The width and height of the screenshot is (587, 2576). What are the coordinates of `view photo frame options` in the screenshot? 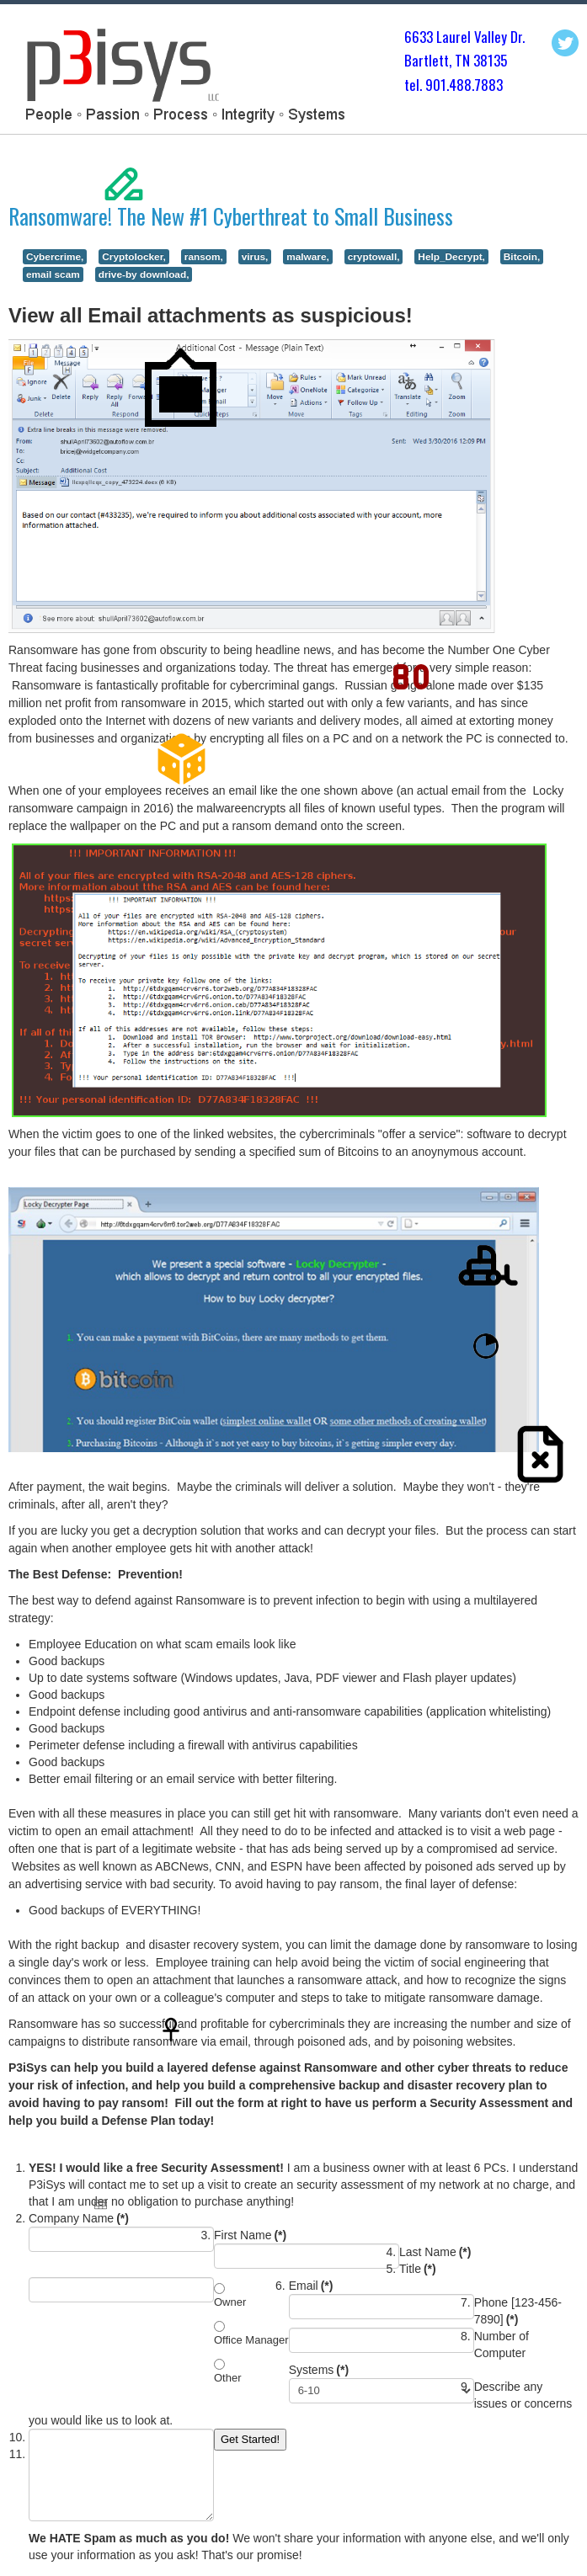 It's located at (180, 391).